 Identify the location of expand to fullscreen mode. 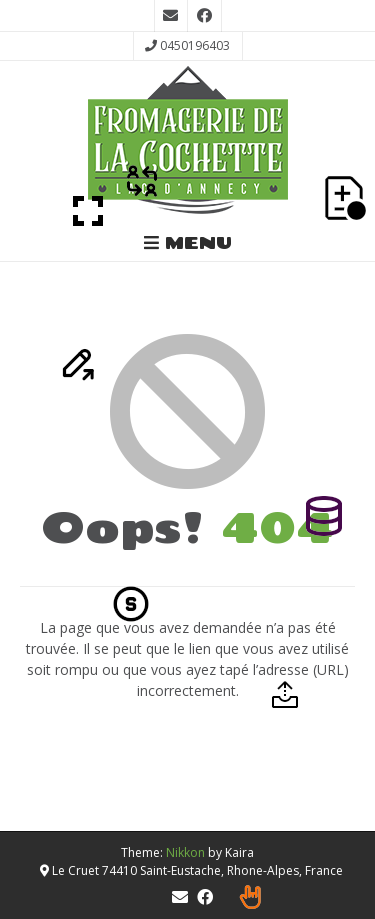
(88, 211).